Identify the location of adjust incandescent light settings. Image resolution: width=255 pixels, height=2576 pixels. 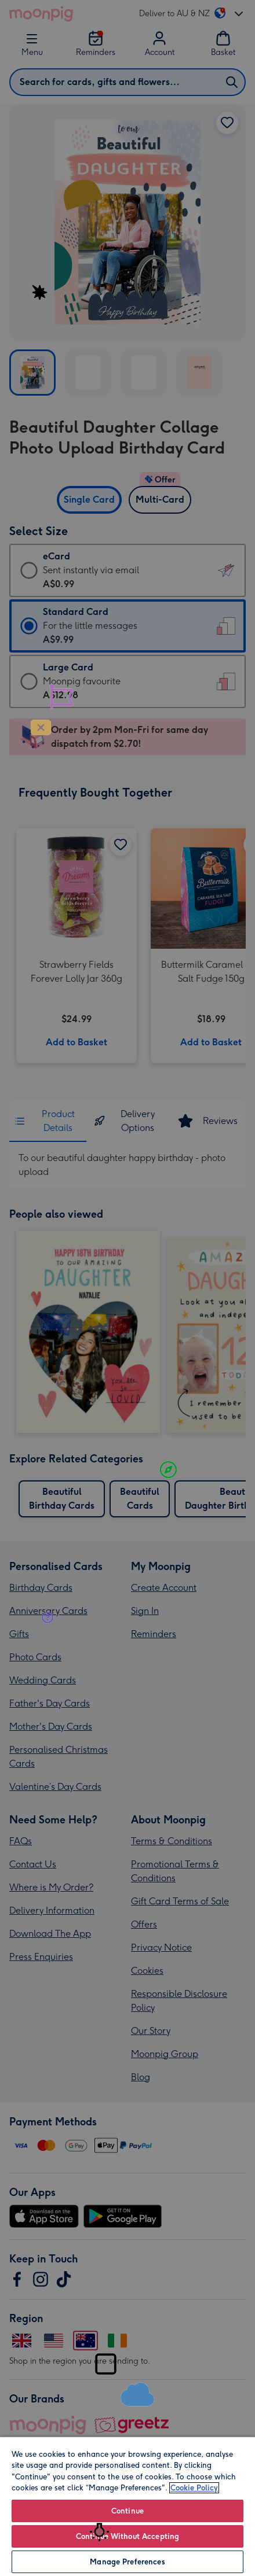
(99, 2531).